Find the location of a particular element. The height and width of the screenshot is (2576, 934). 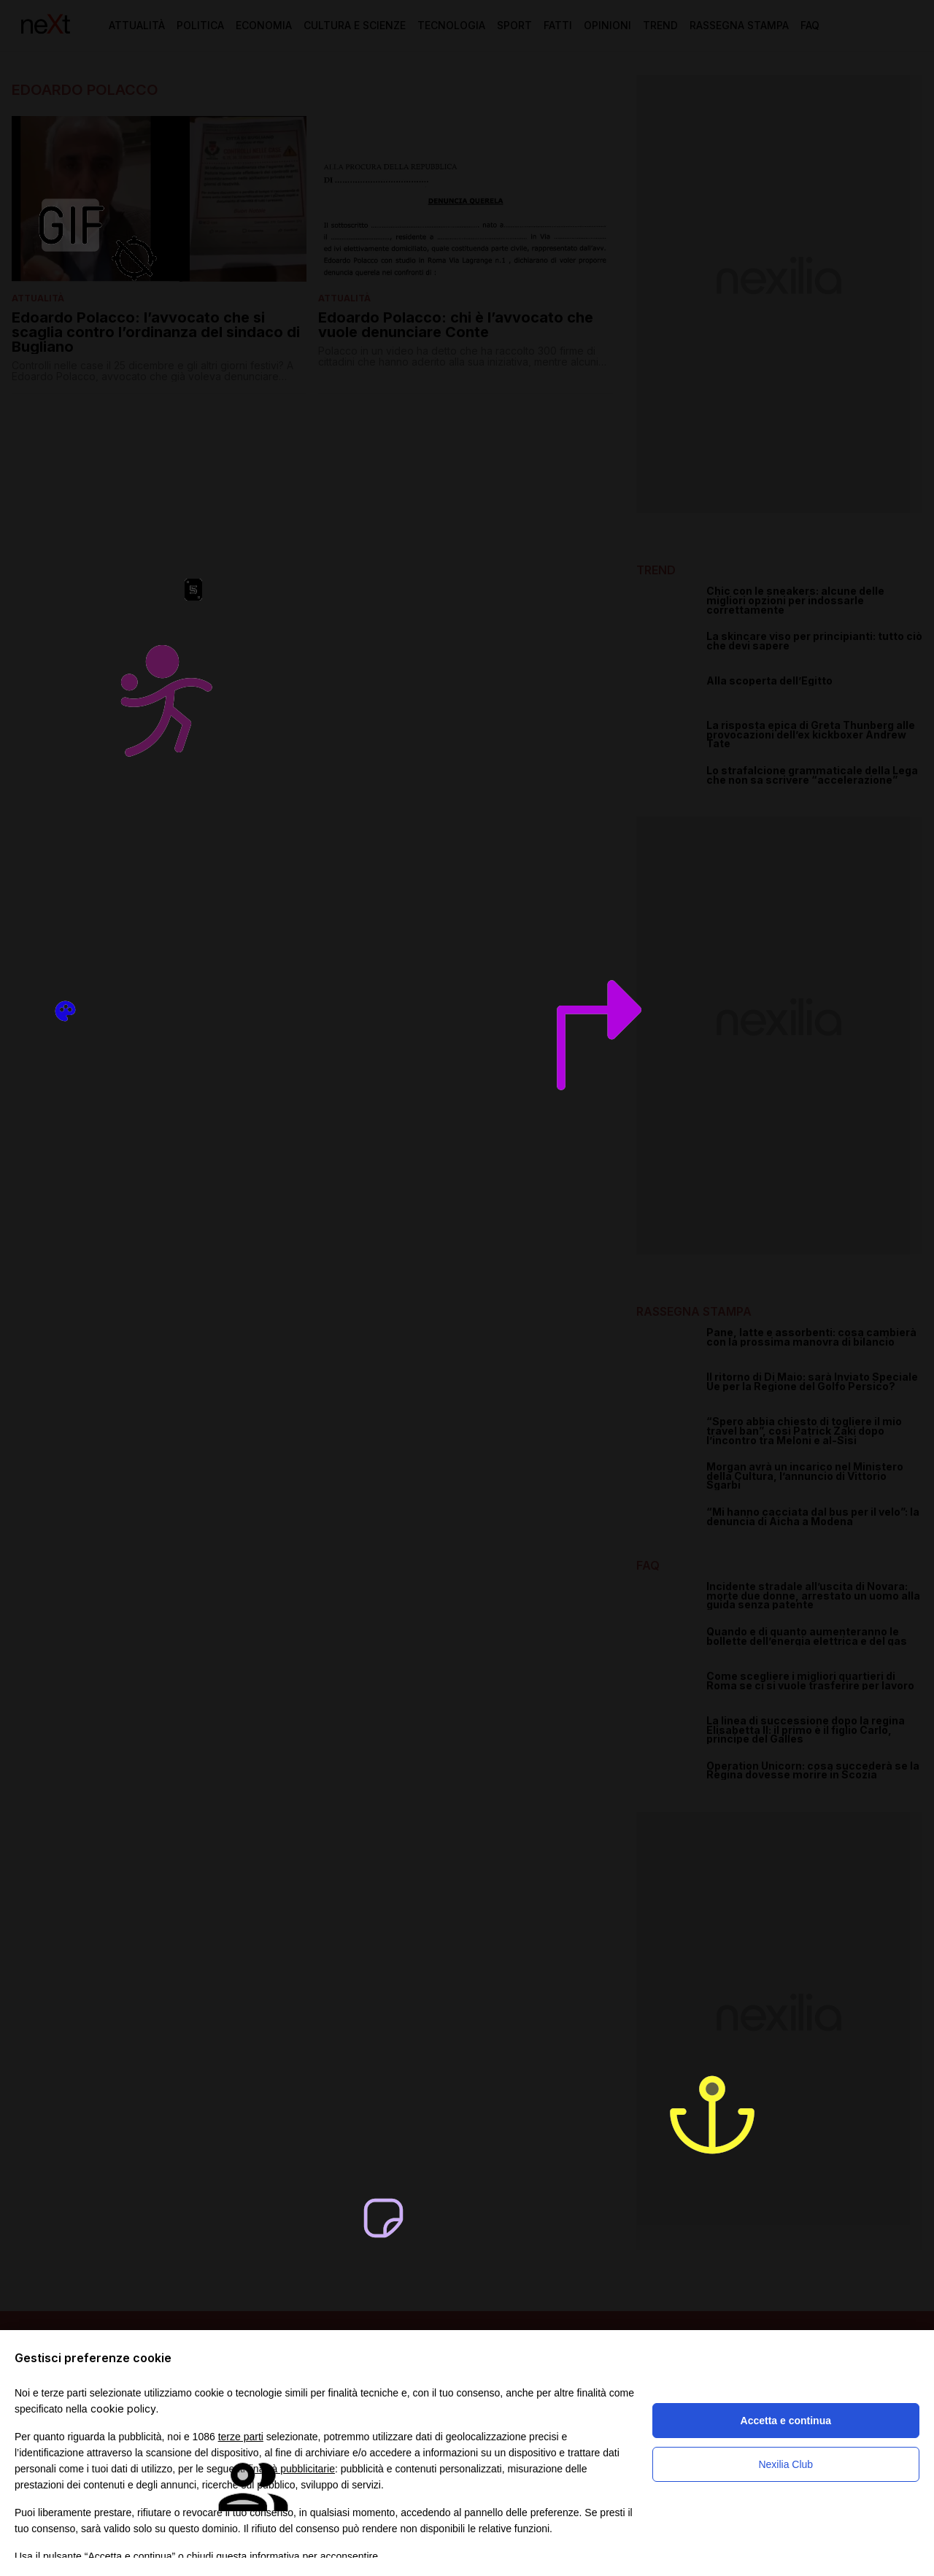

anchor point or link to a fixed position is located at coordinates (712, 2115).